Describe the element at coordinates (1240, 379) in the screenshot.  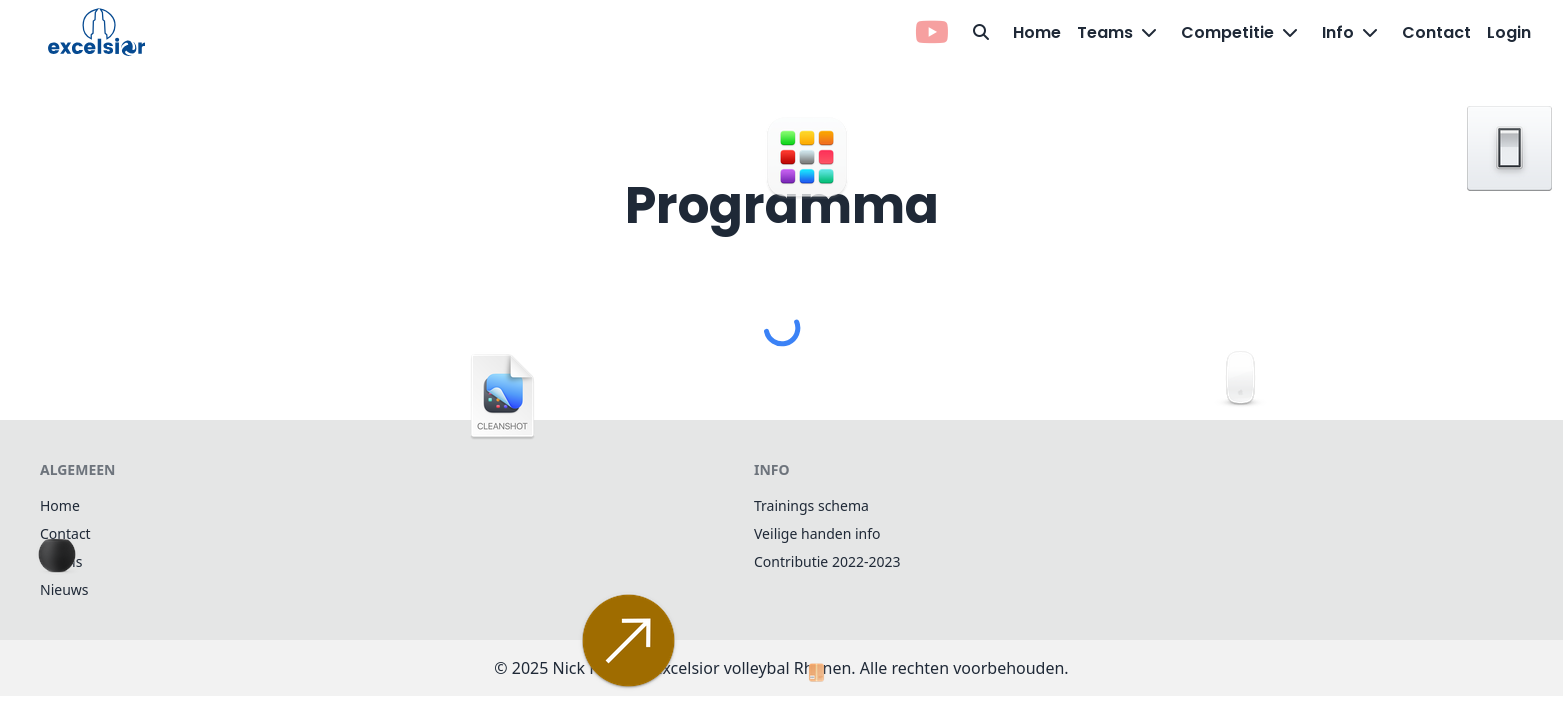
I see `bluetooth mouse connected` at that location.